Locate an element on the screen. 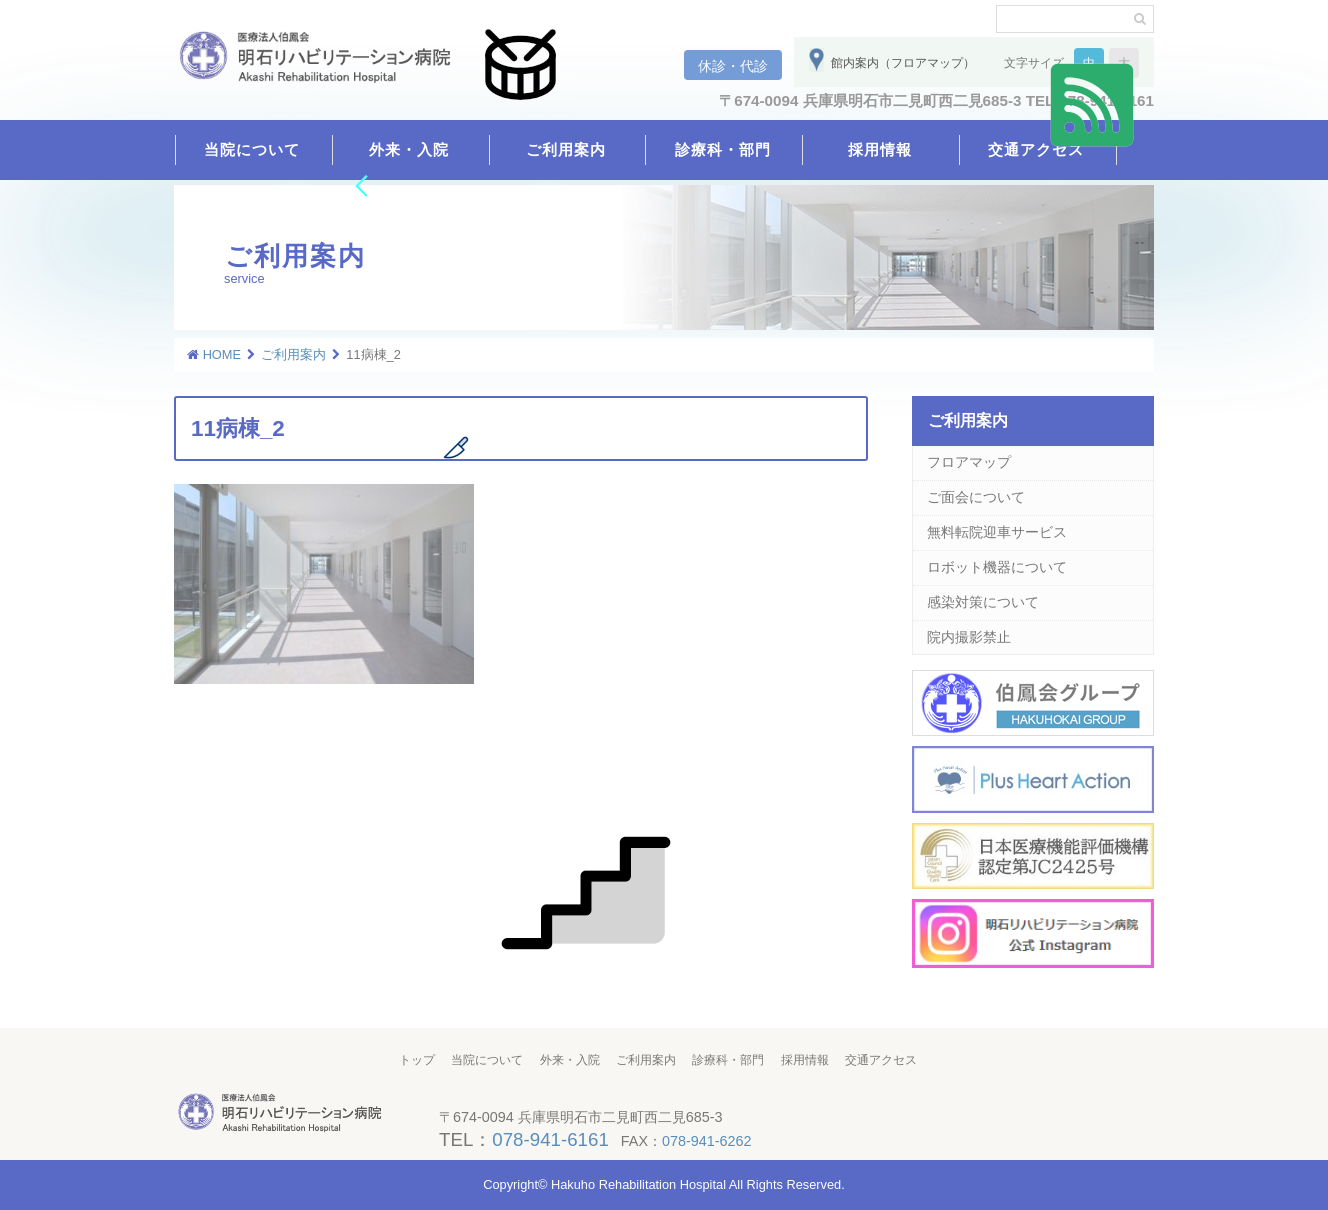 Image resolution: width=1328 pixels, height=1210 pixels. access music or audio tools is located at coordinates (520, 64).